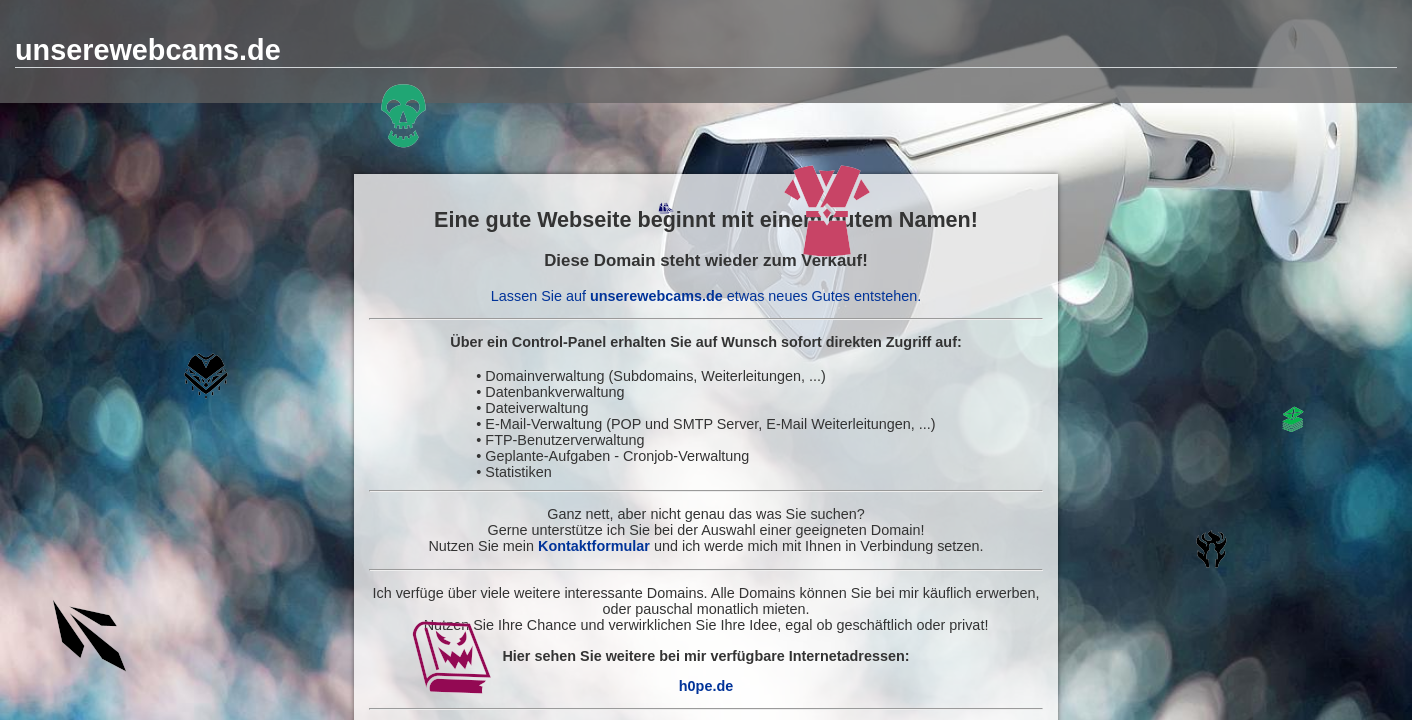 The height and width of the screenshot is (720, 1412). Describe the element at coordinates (403, 116) in the screenshot. I see `dark humor or comedy category in a game` at that location.